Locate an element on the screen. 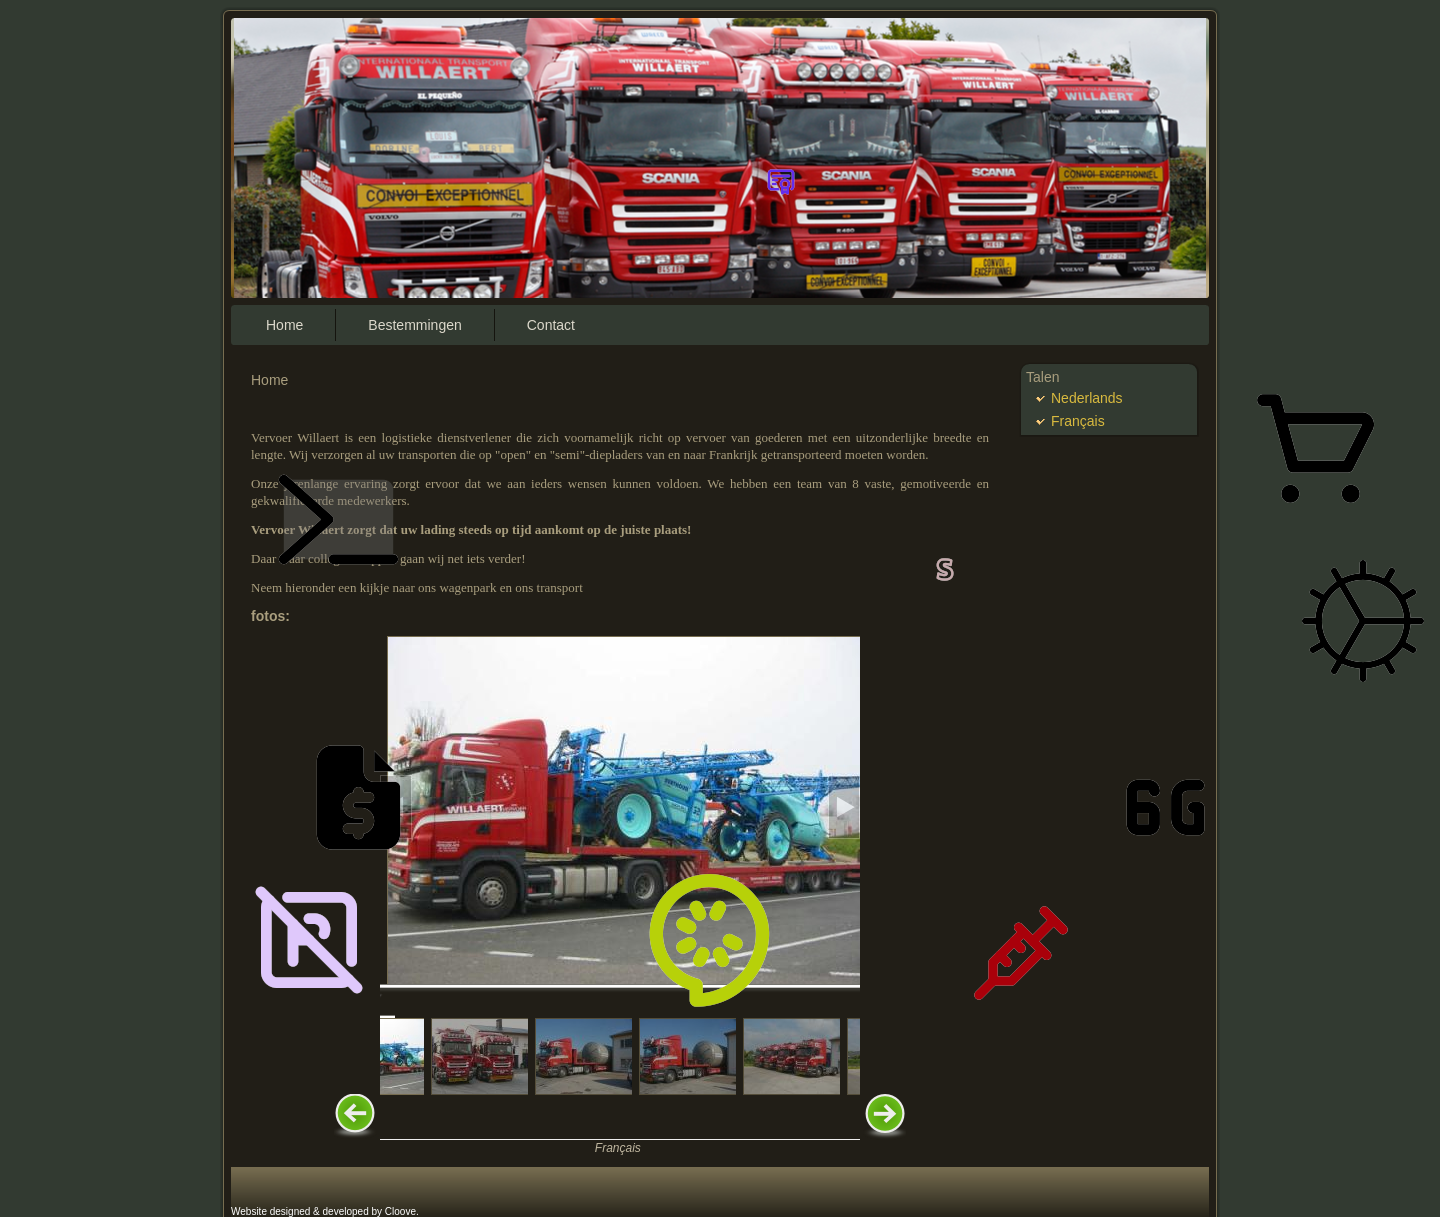 The image size is (1440, 1217). access vaccination records is located at coordinates (1021, 953).